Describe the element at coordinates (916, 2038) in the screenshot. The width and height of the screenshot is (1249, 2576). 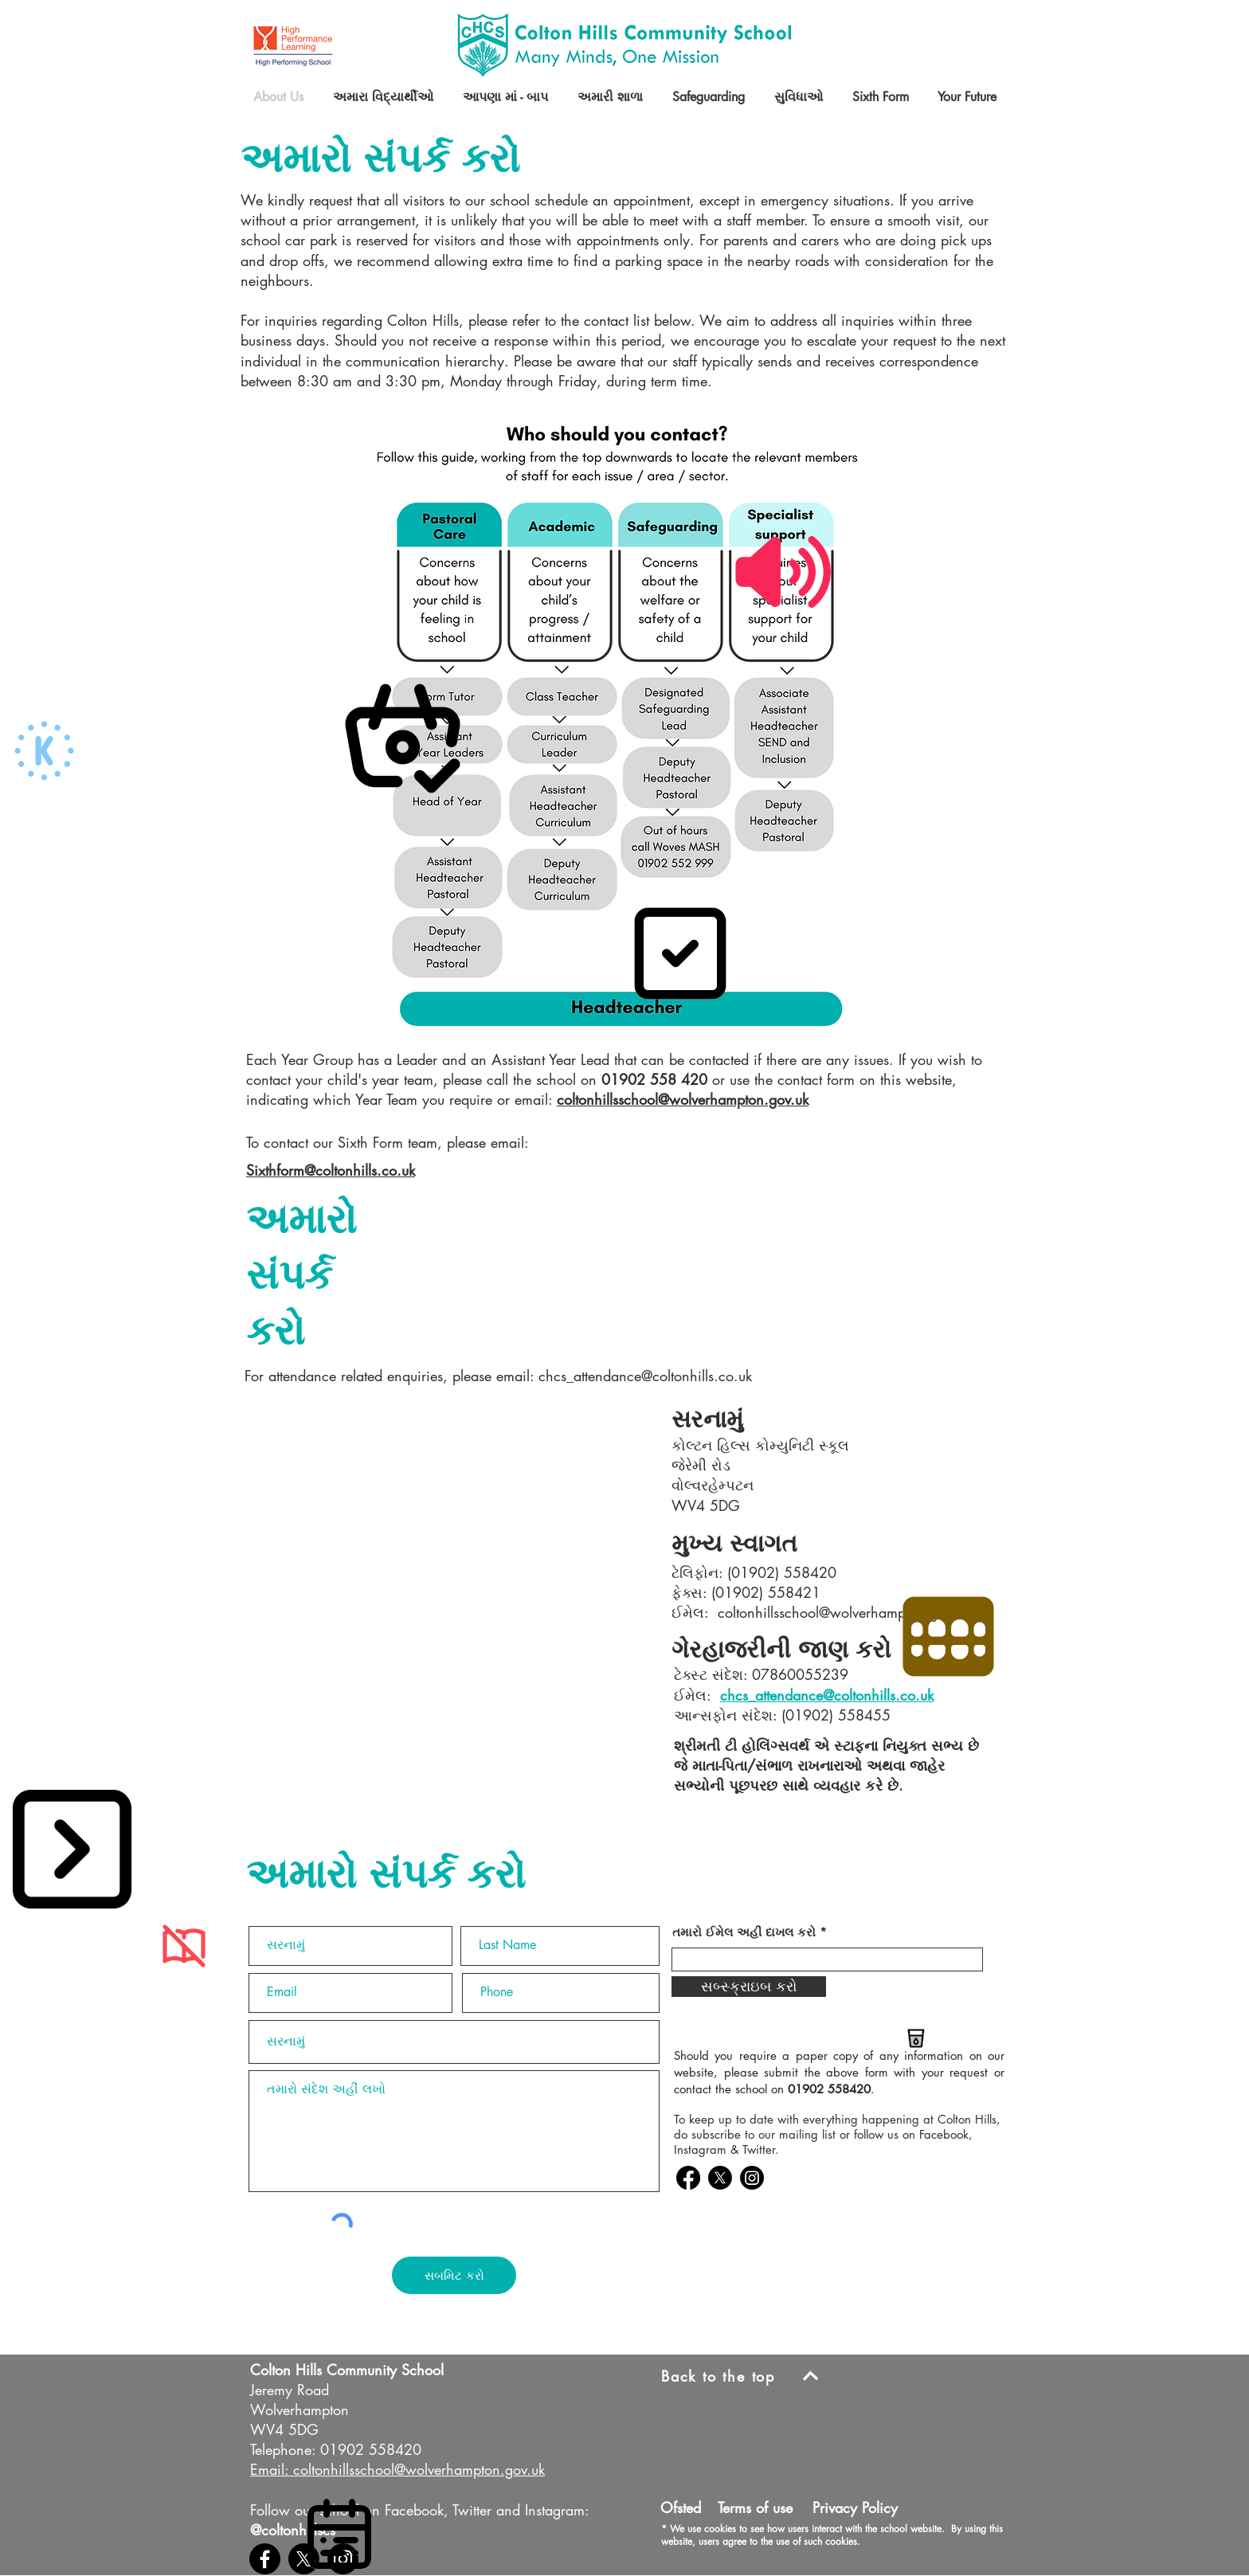
I see `find nearby drink or beverage locations` at that location.